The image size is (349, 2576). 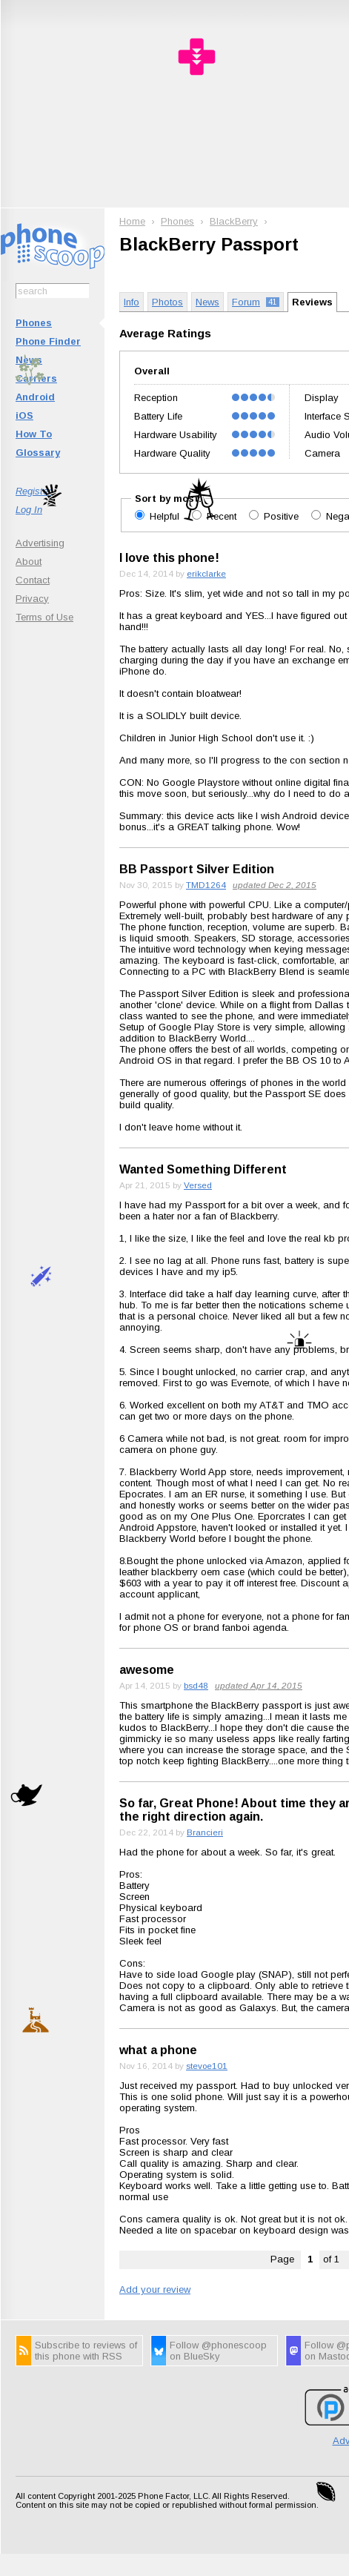 What do you see at coordinates (325, 2491) in the screenshot?
I see `select dumpling as a food item` at bounding box center [325, 2491].